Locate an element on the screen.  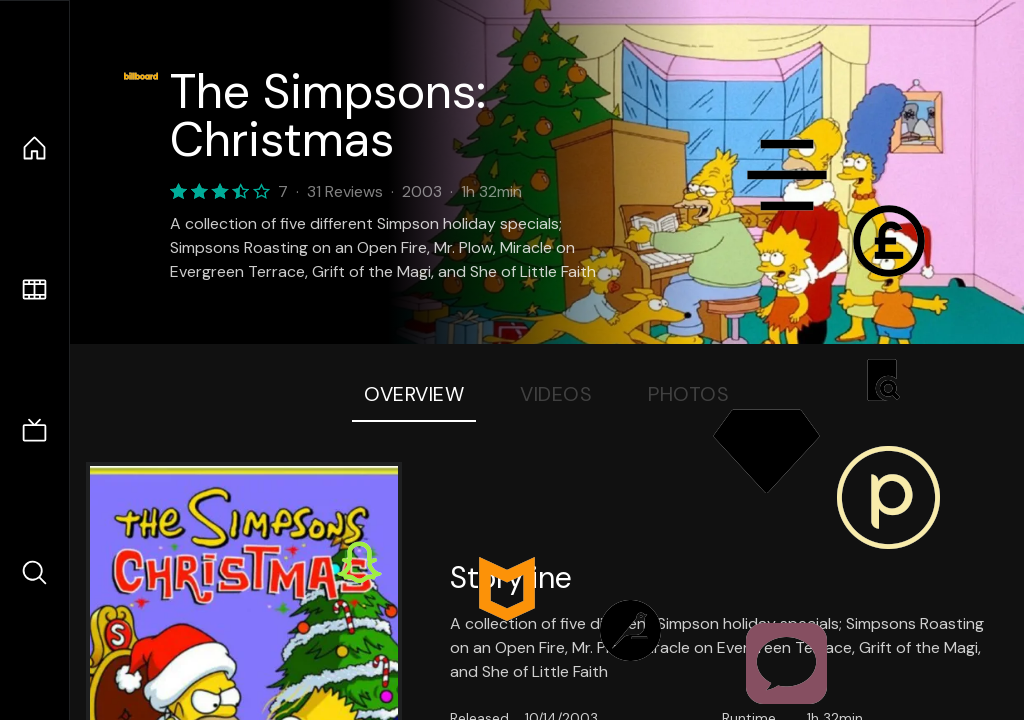
open navigation menu is located at coordinates (787, 175).